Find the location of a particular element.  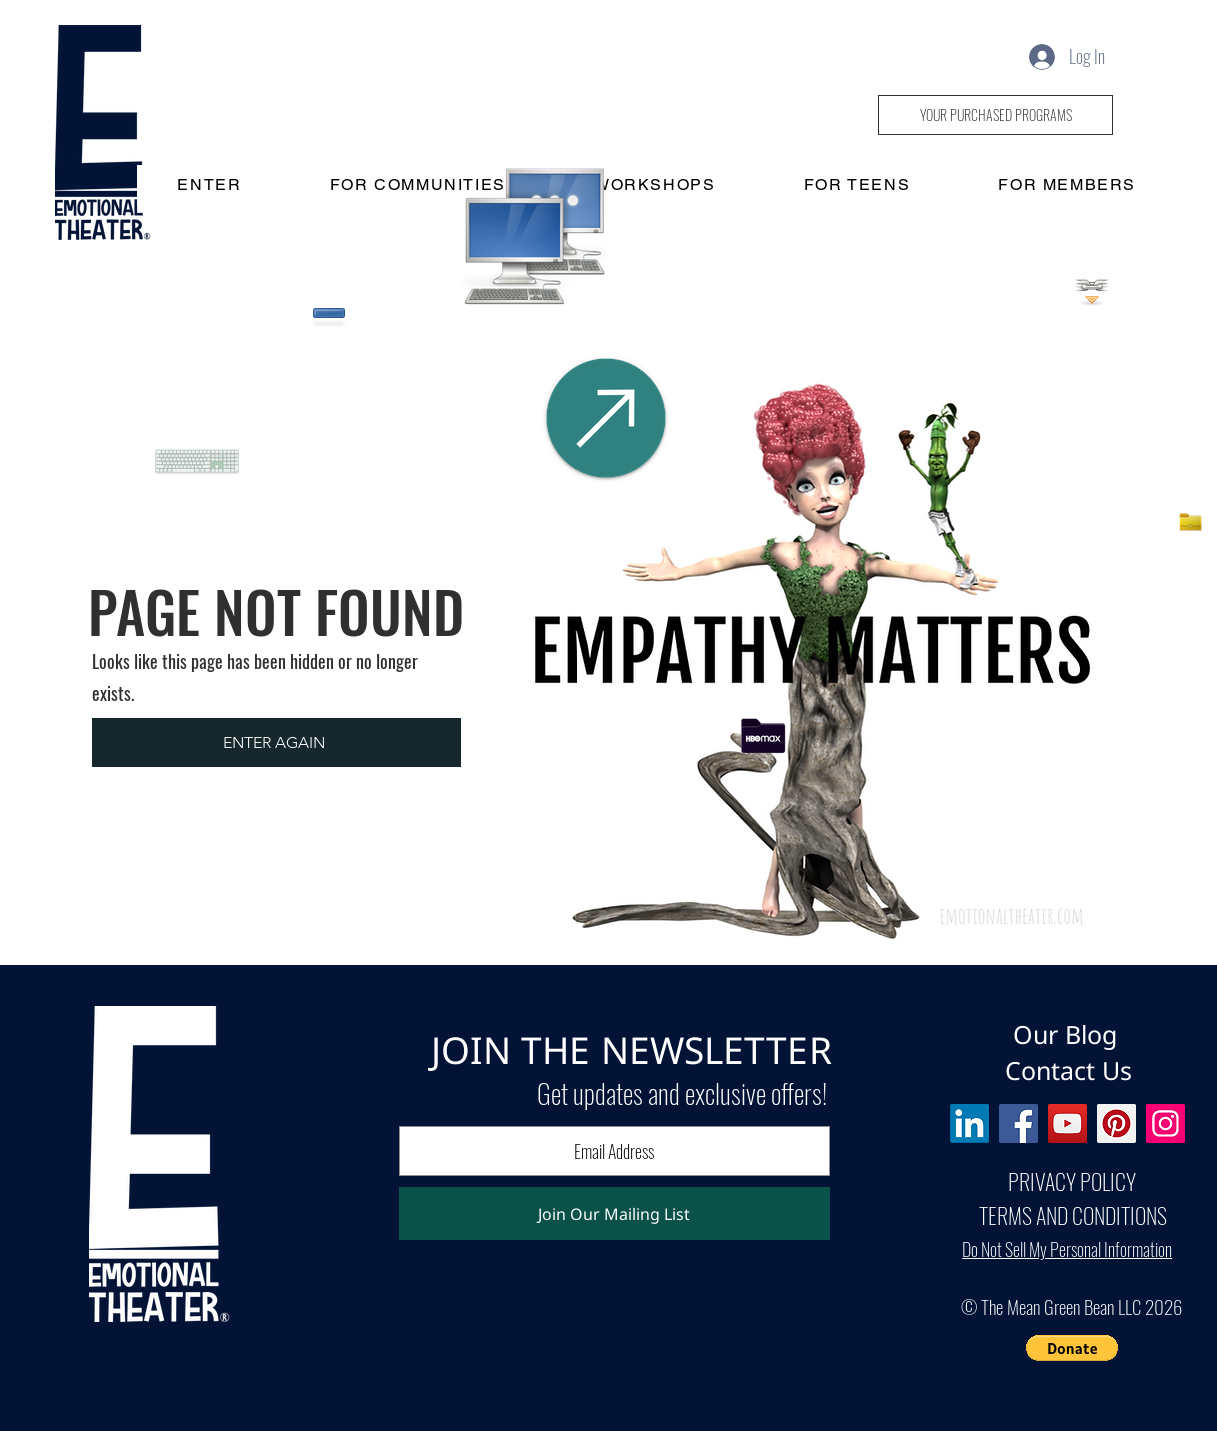

remove an item from a list is located at coordinates (328, 314).